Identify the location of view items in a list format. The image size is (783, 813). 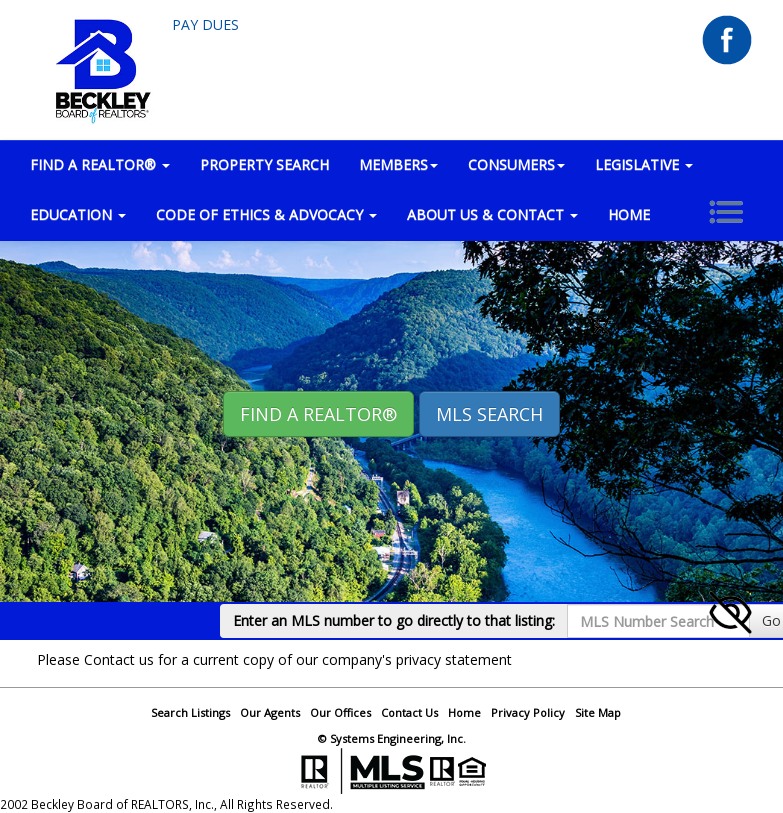
(726, 212).